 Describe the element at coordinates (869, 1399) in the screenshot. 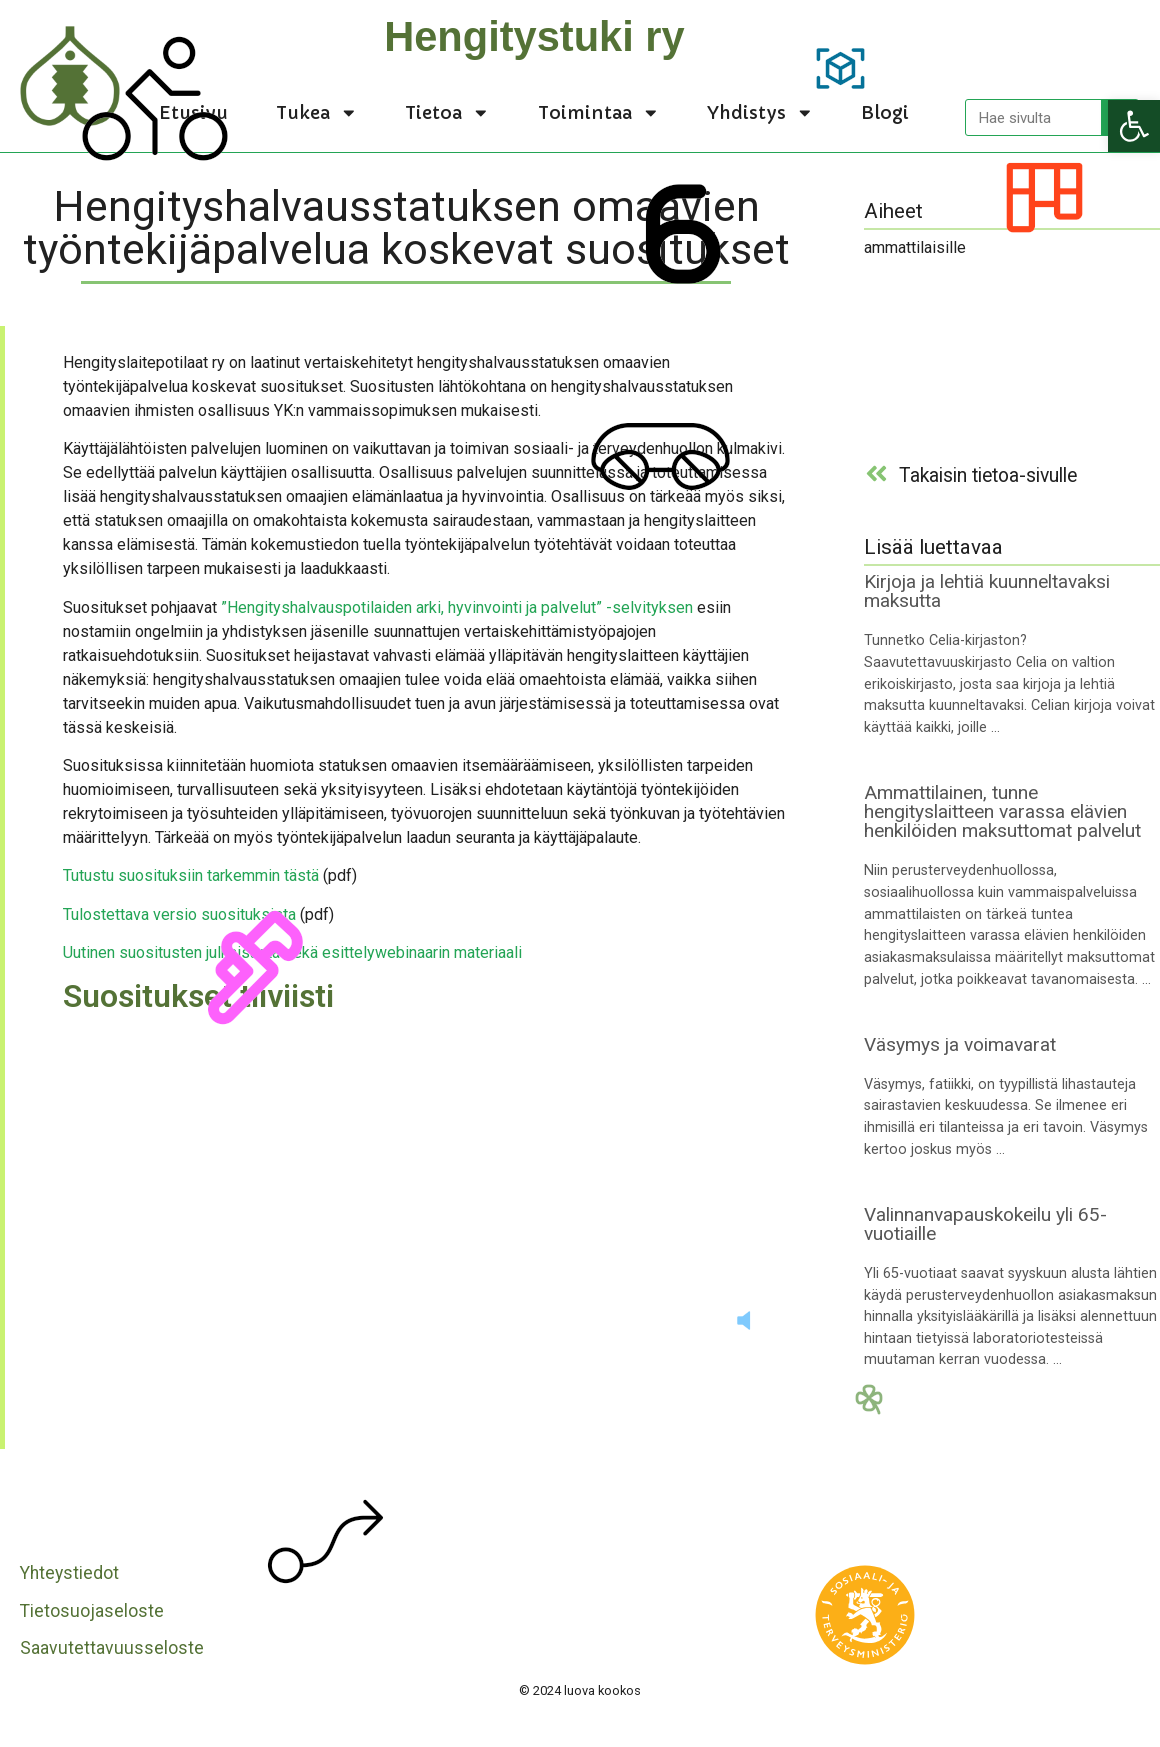

I see `indicates a luck or chance-based feature` at that location.